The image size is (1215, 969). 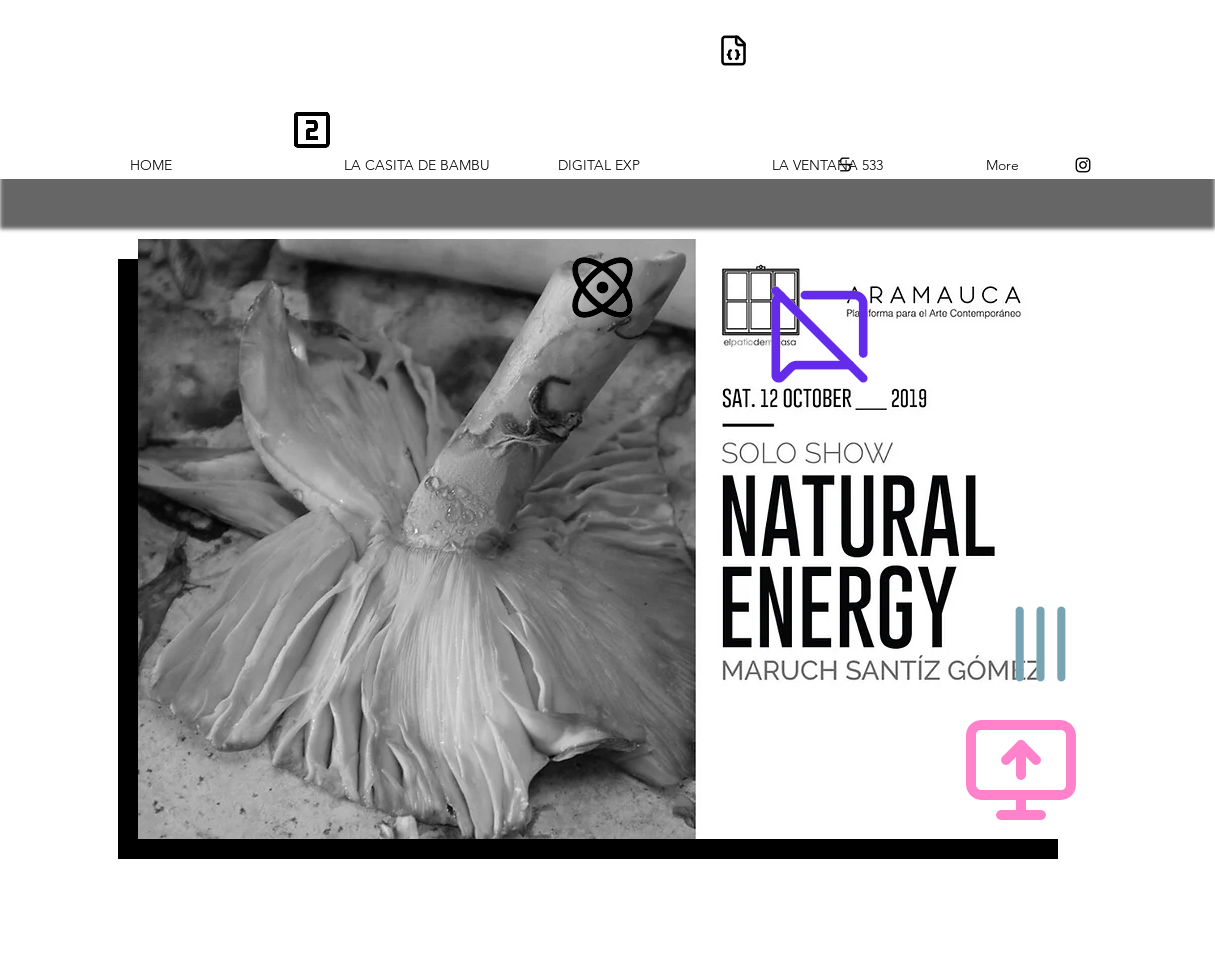 What do you see at coordinates (312, 130) in the screenshot?
I see `indicates step two in a multi-step process` at bounding box center [312, 130].